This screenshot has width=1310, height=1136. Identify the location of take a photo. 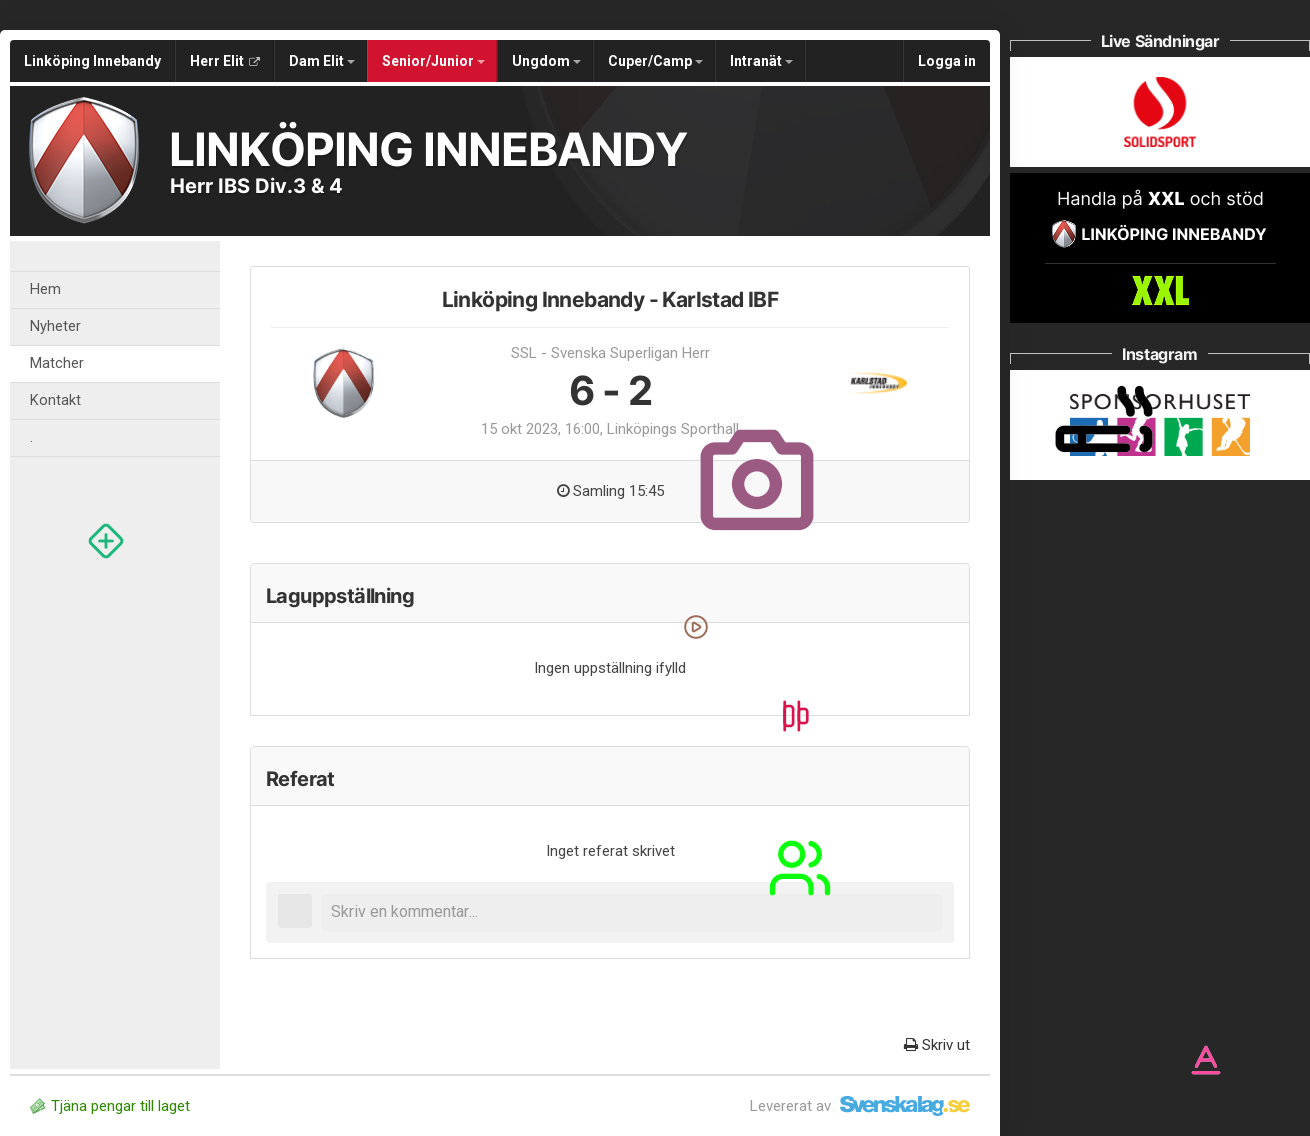
(757, 482).